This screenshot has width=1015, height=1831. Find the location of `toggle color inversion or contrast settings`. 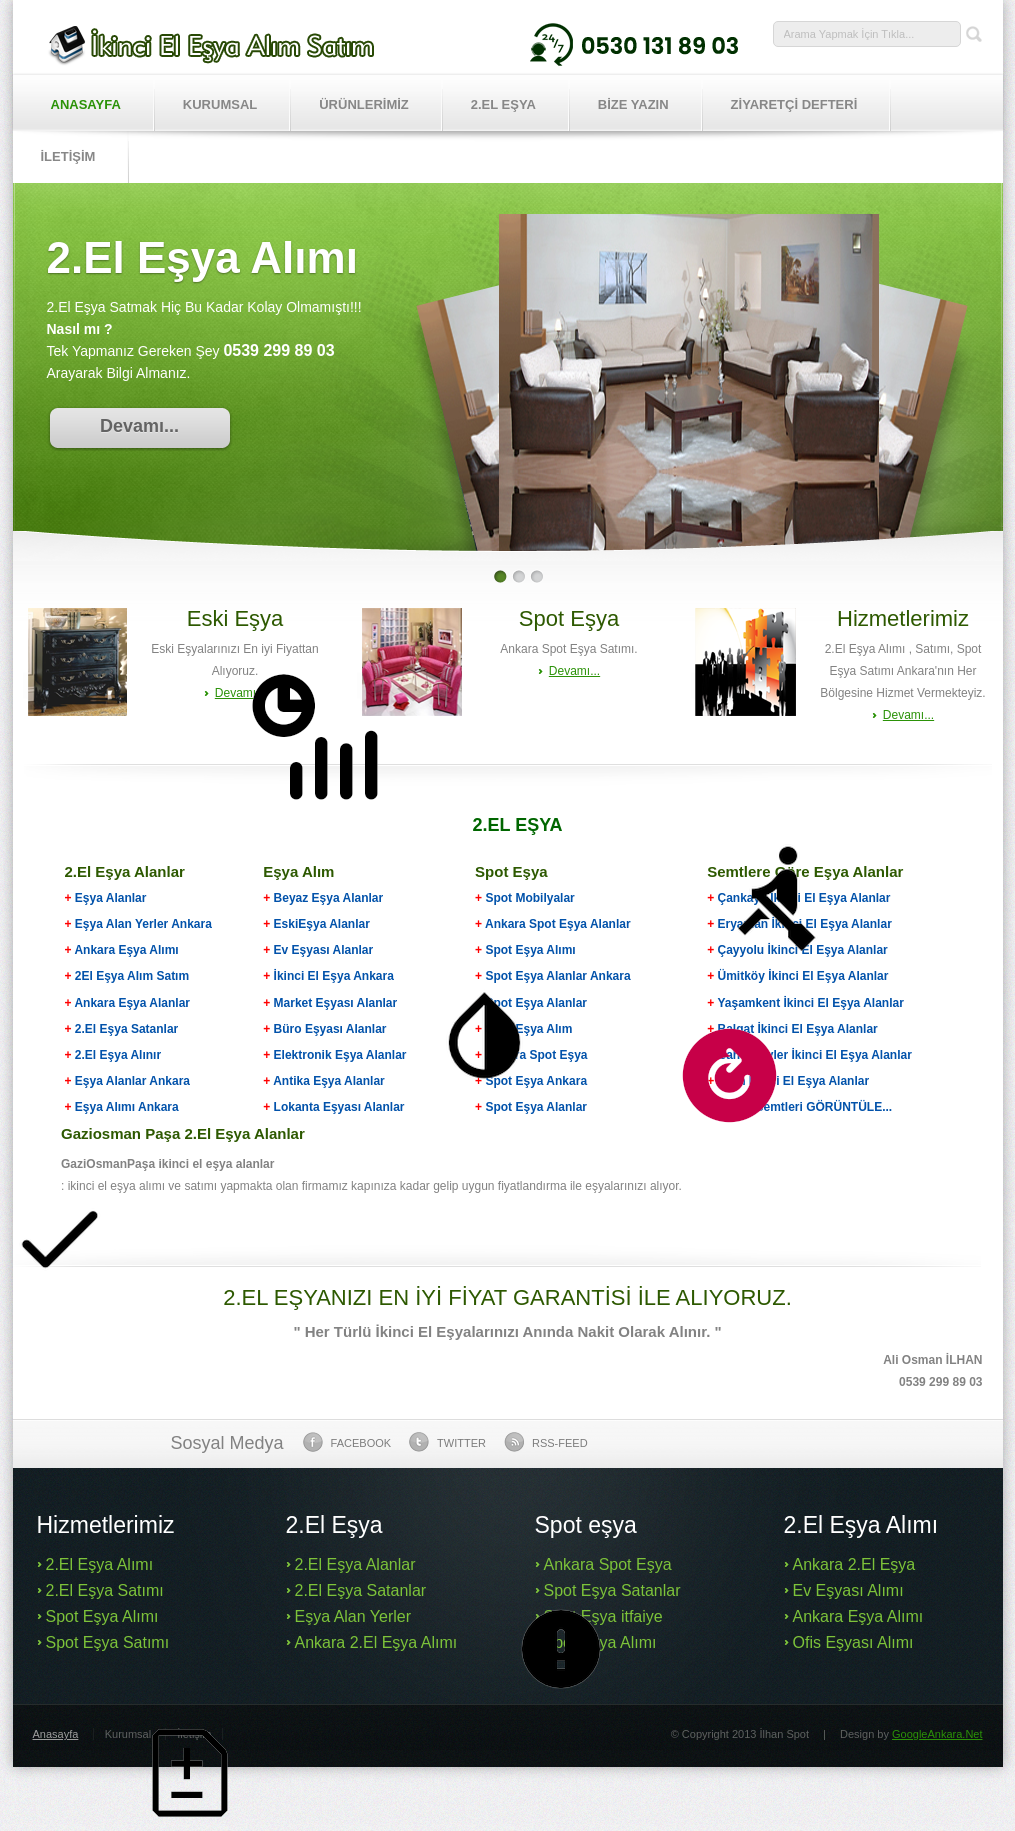

toggle color inversion or contrast settings is located at coordinates (484, 1035).